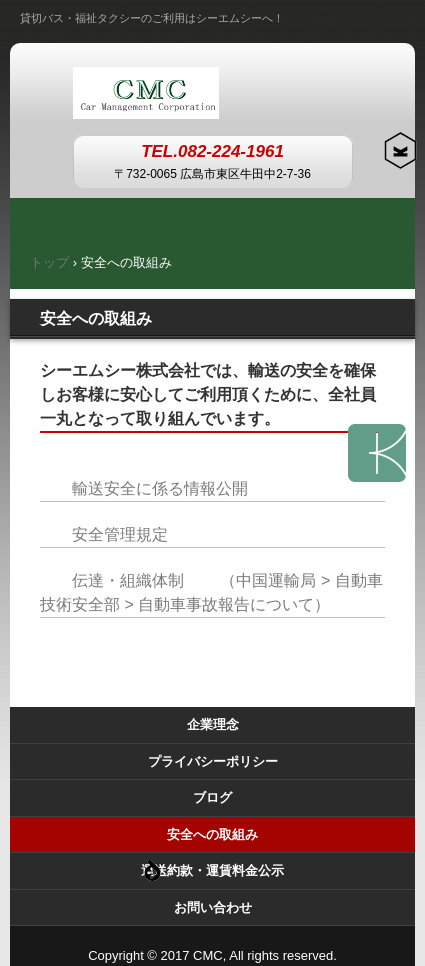 Image resolution: width=425 pixels, height=966 pixels. What do you see at coordinates (377, 453) in the screenshot?
I see `kaniko container build tool logo` at bounding box center [377, 453].